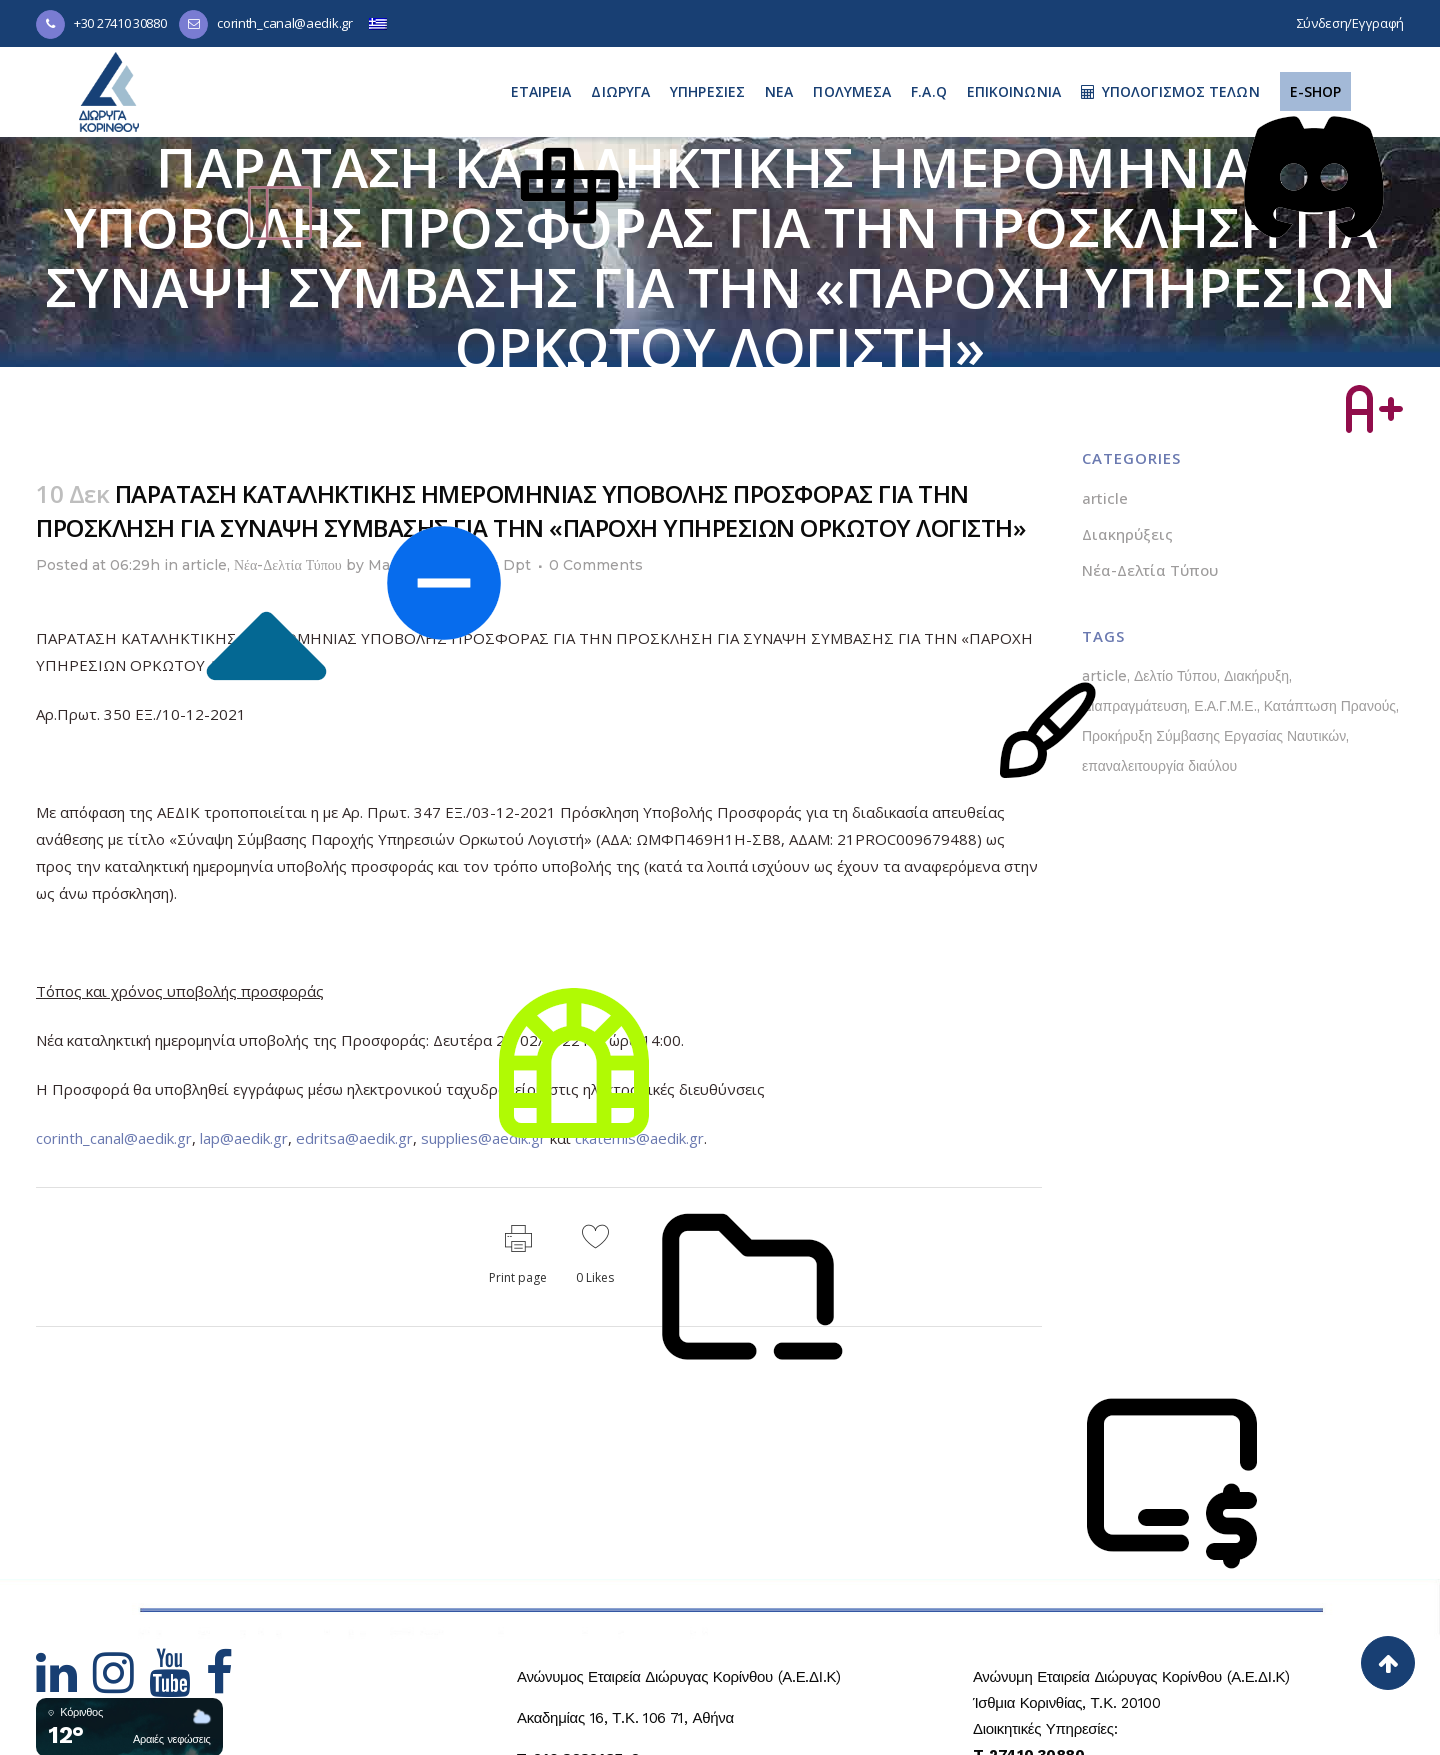  What do you see at coordinates (444, 583) in the screenshot?
I see `remove an item from a list` at bounding box center [444, 583].